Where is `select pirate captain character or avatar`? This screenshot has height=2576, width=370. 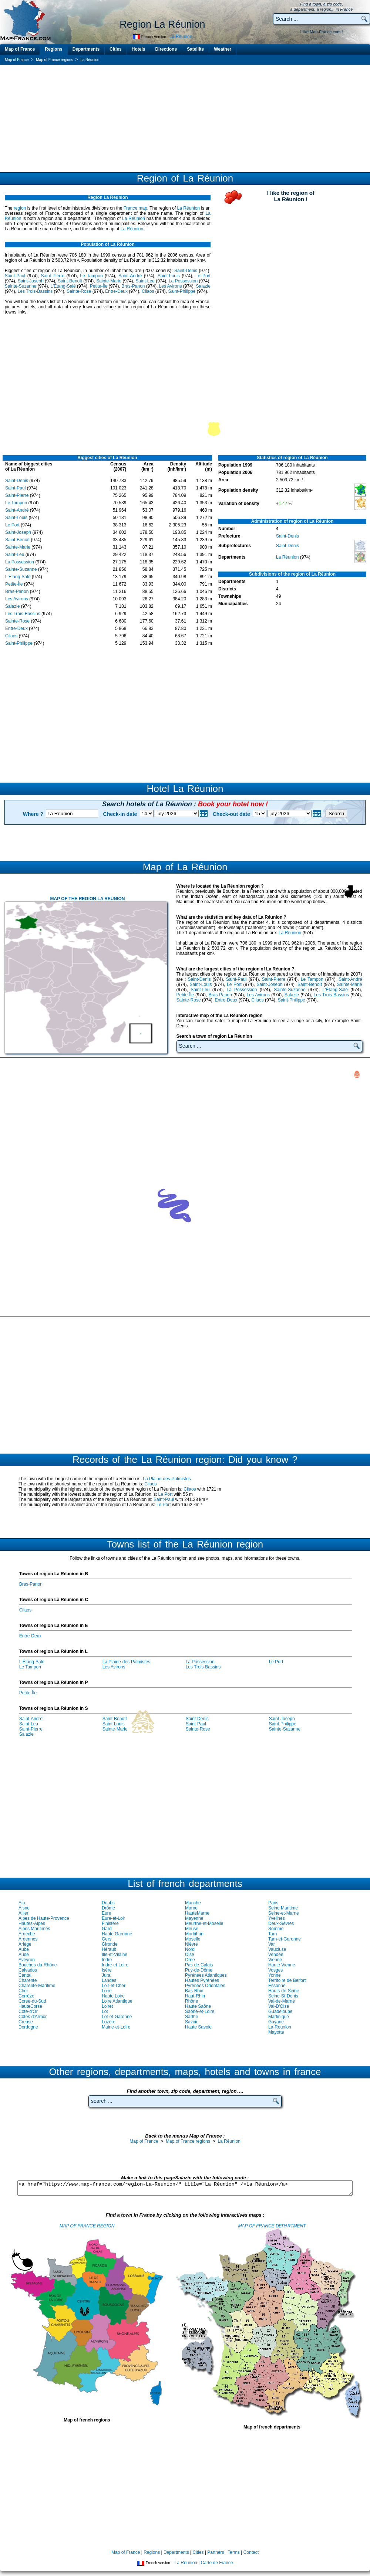
select pirate captain character or avatar is located at coordinates (143, 1722).